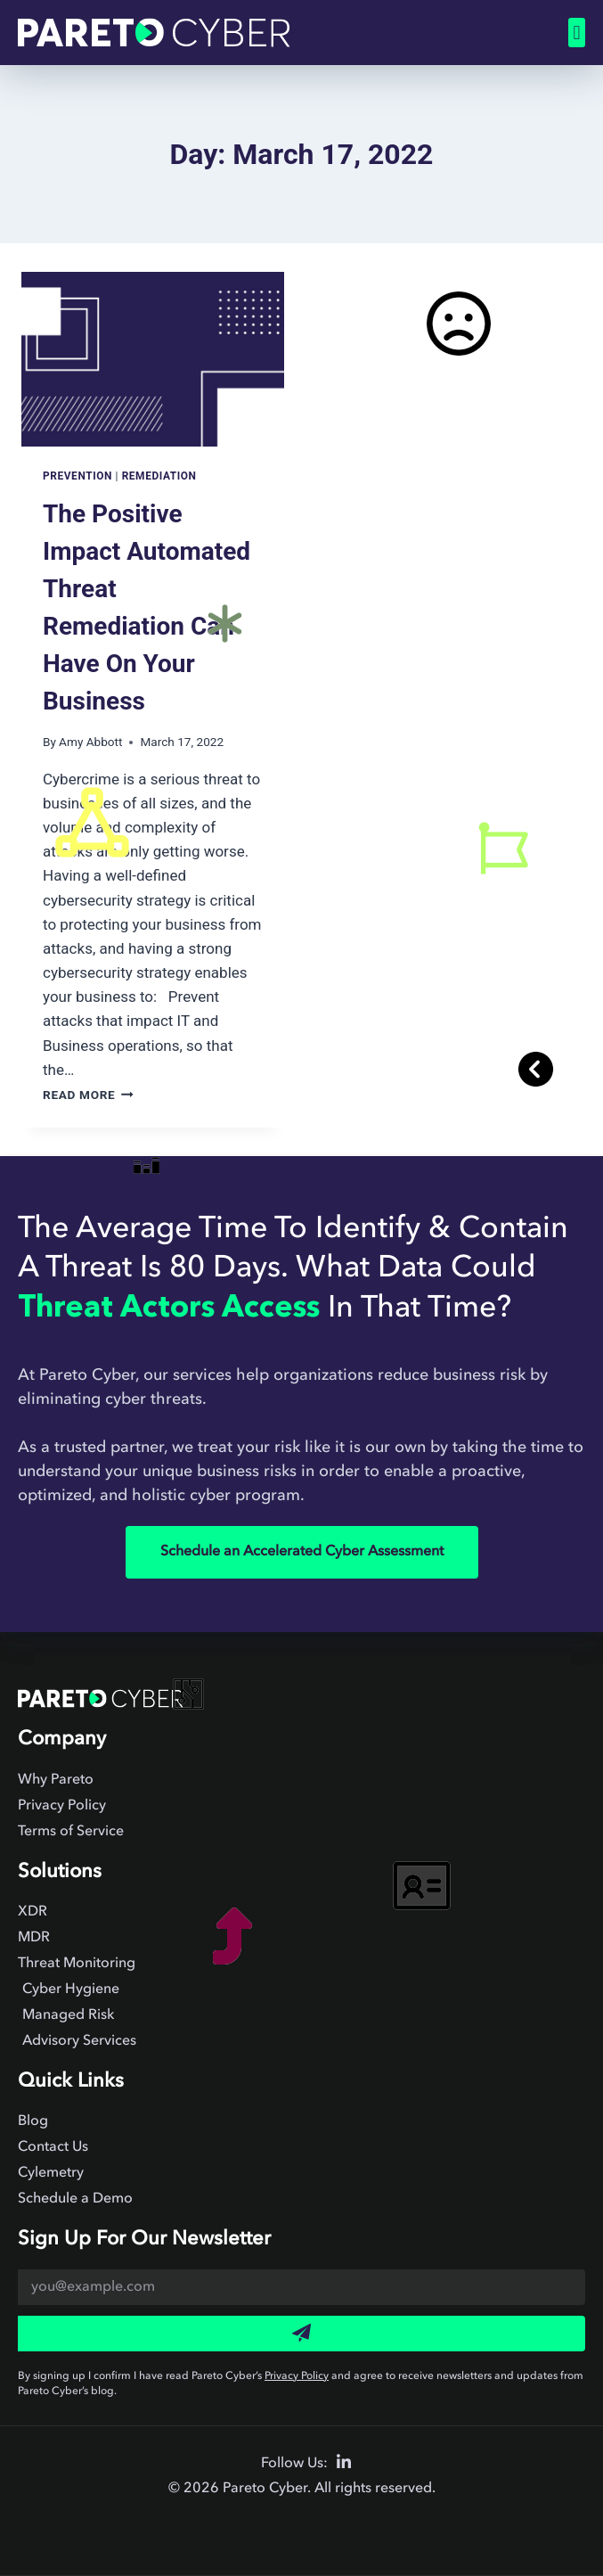  Describe the element at coordinates (421, 1885) in the screenshot. I see `view your profile or identification details` at that location.